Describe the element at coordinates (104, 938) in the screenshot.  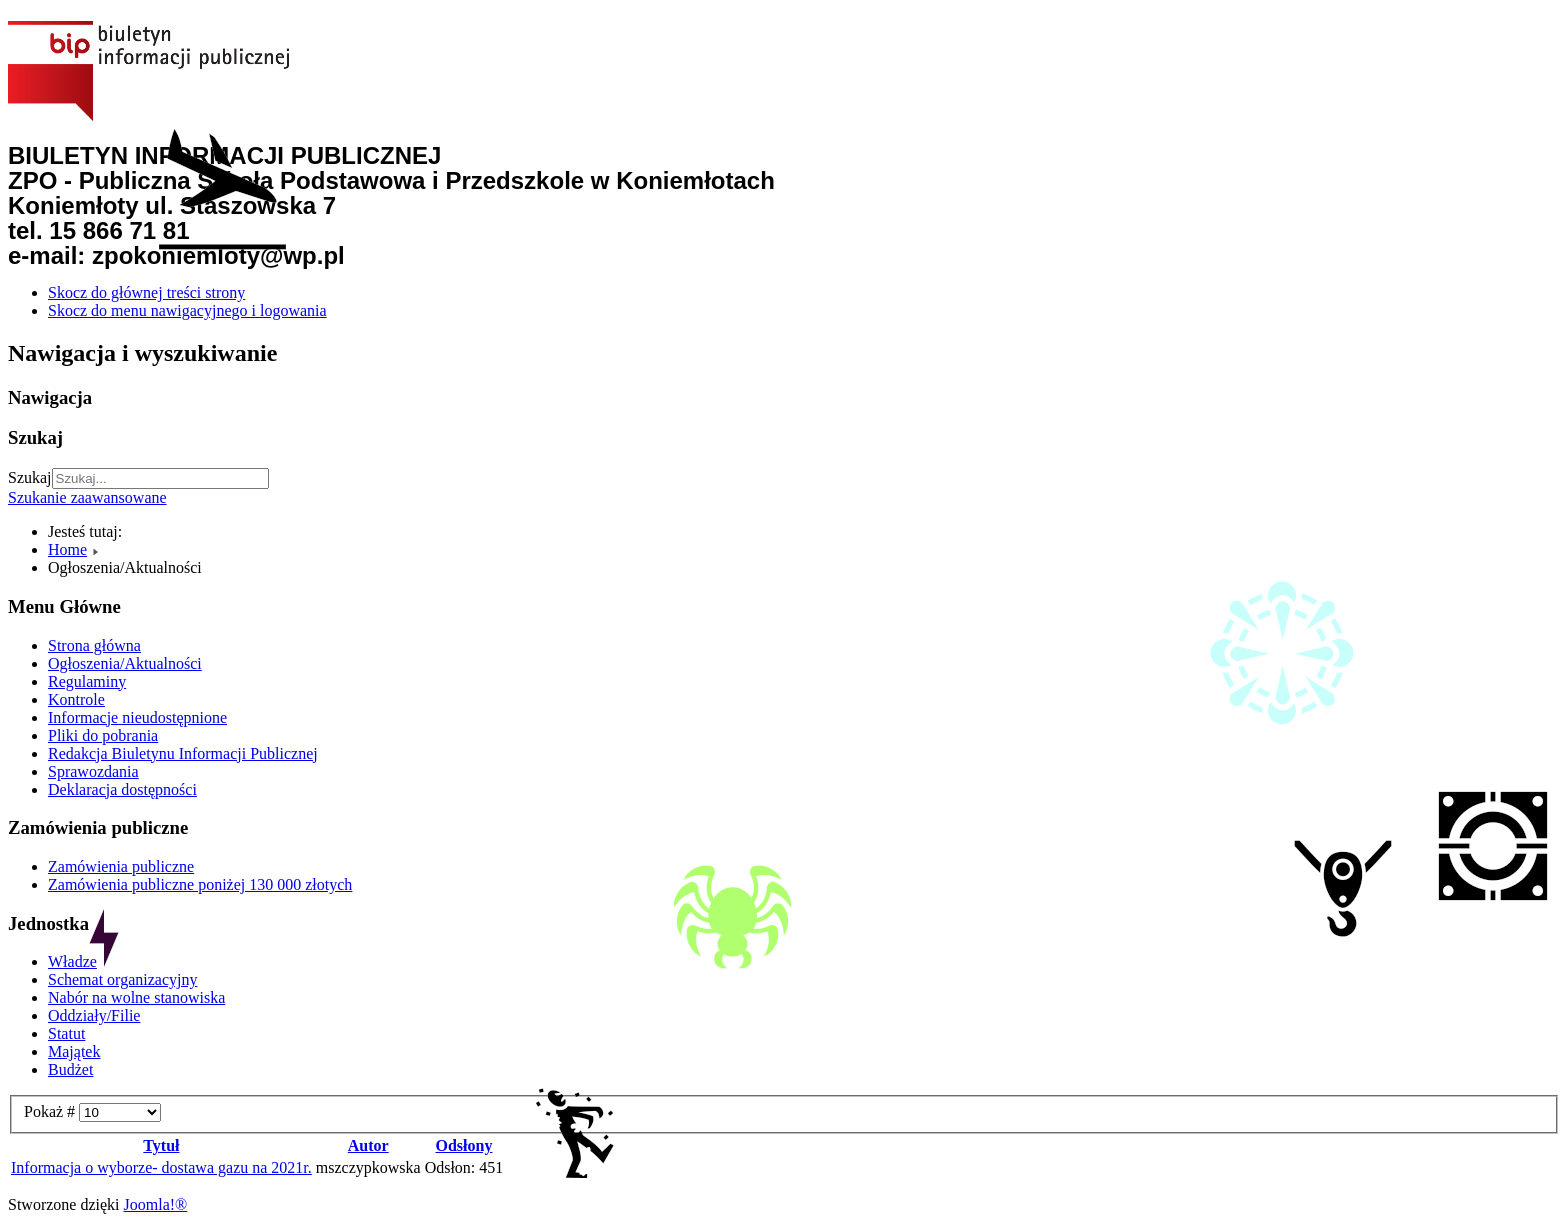
I see `indicates electric or battery power` at that location.